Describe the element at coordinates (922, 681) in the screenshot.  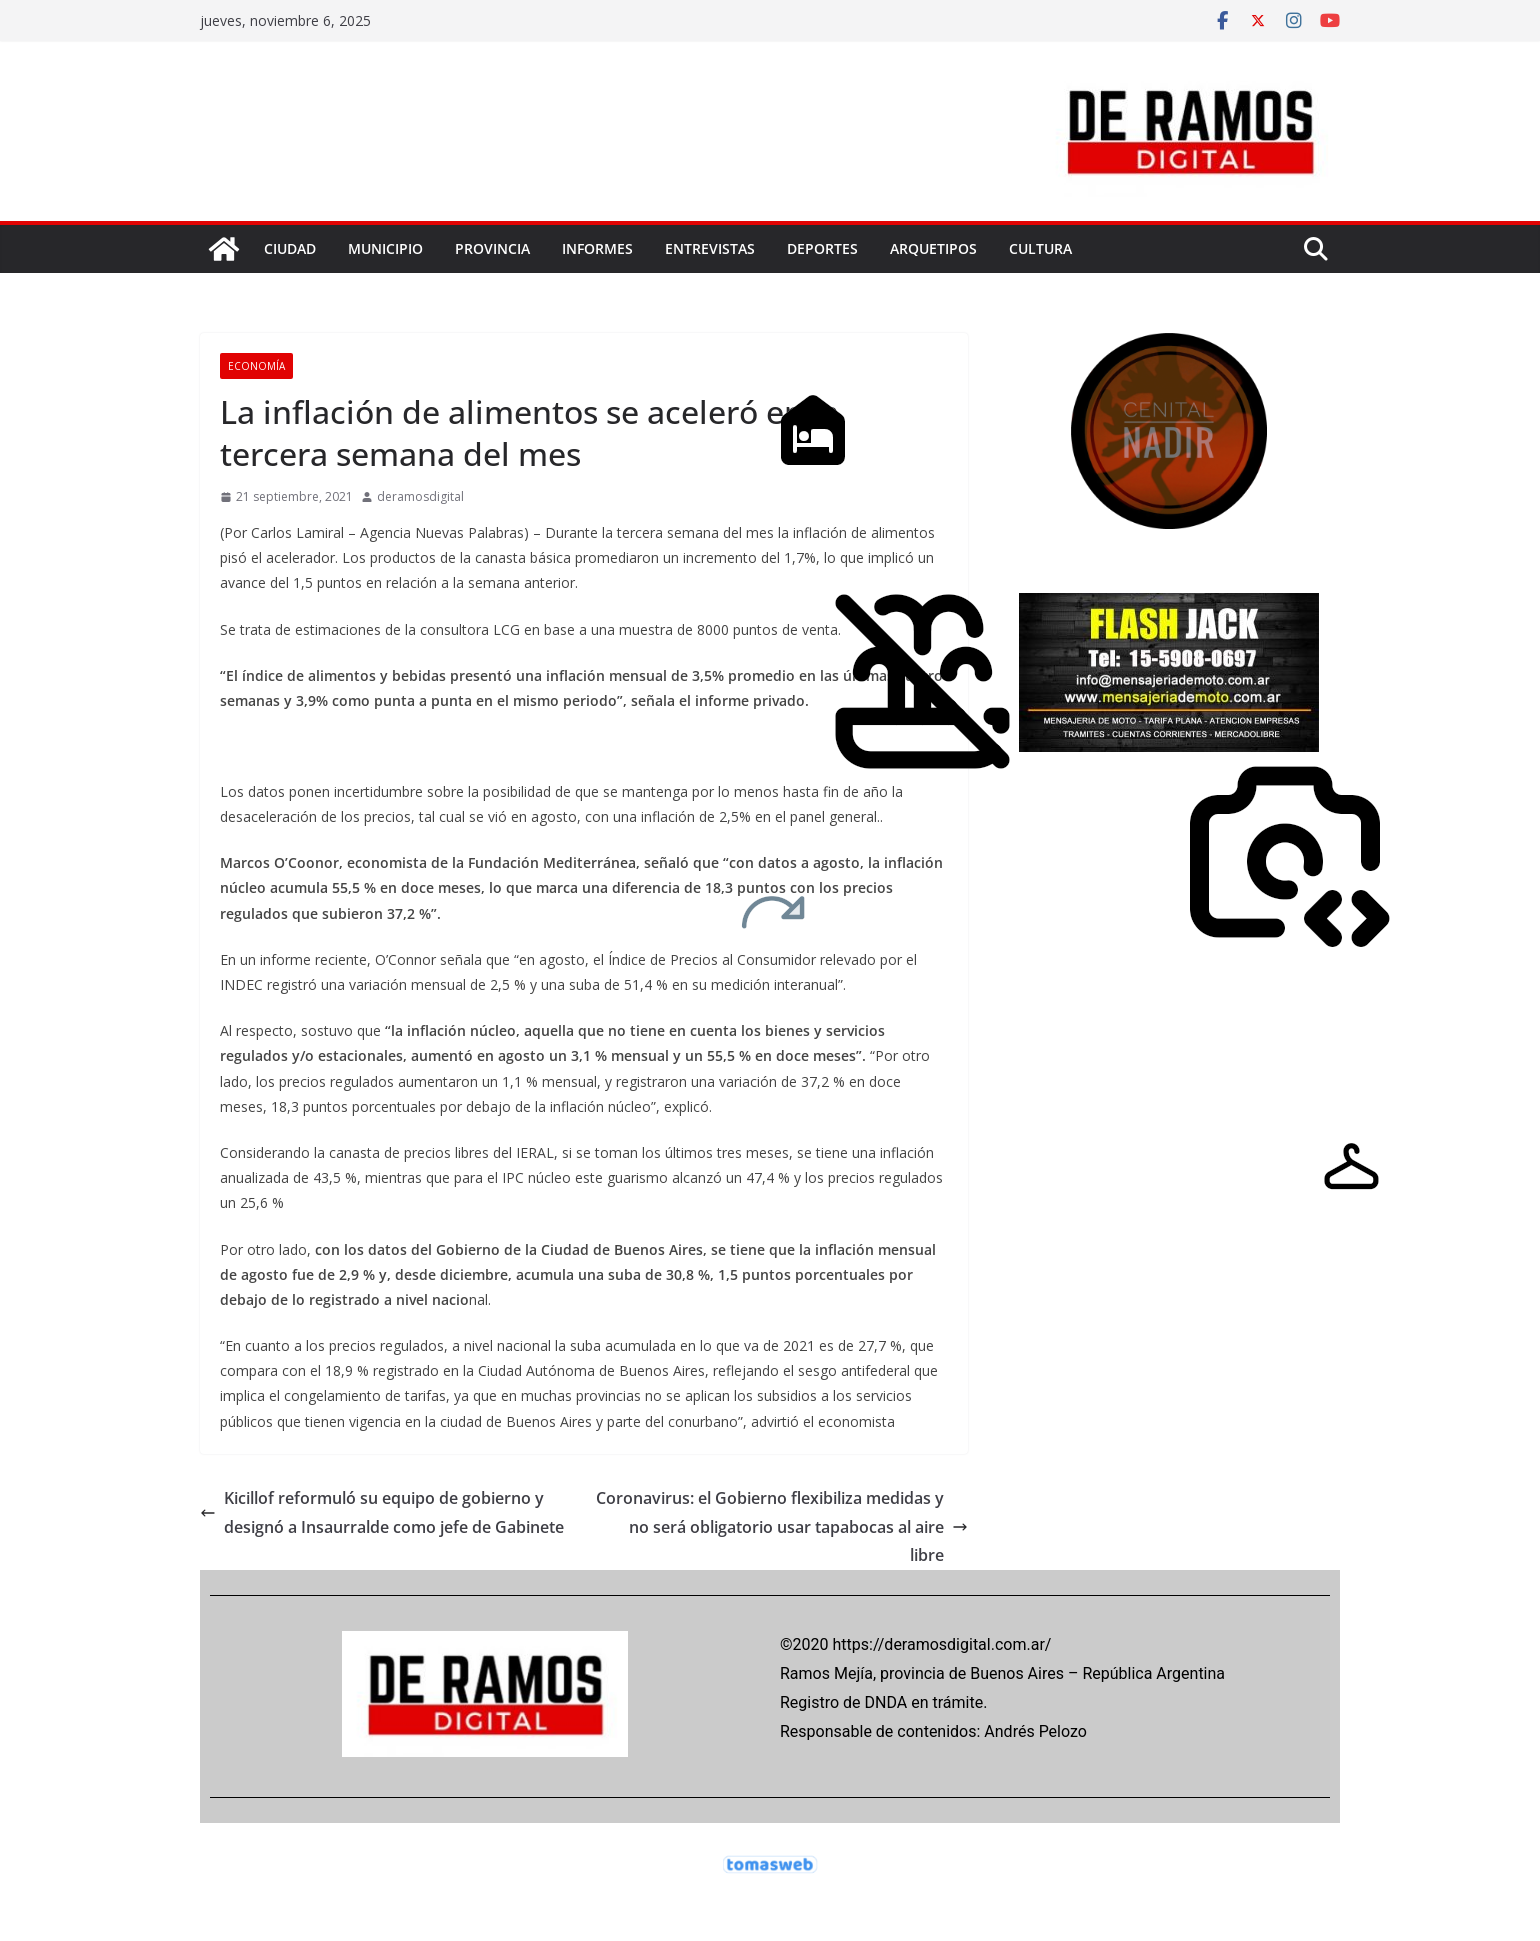
I see `fountain feature is currently disabled` at that location.